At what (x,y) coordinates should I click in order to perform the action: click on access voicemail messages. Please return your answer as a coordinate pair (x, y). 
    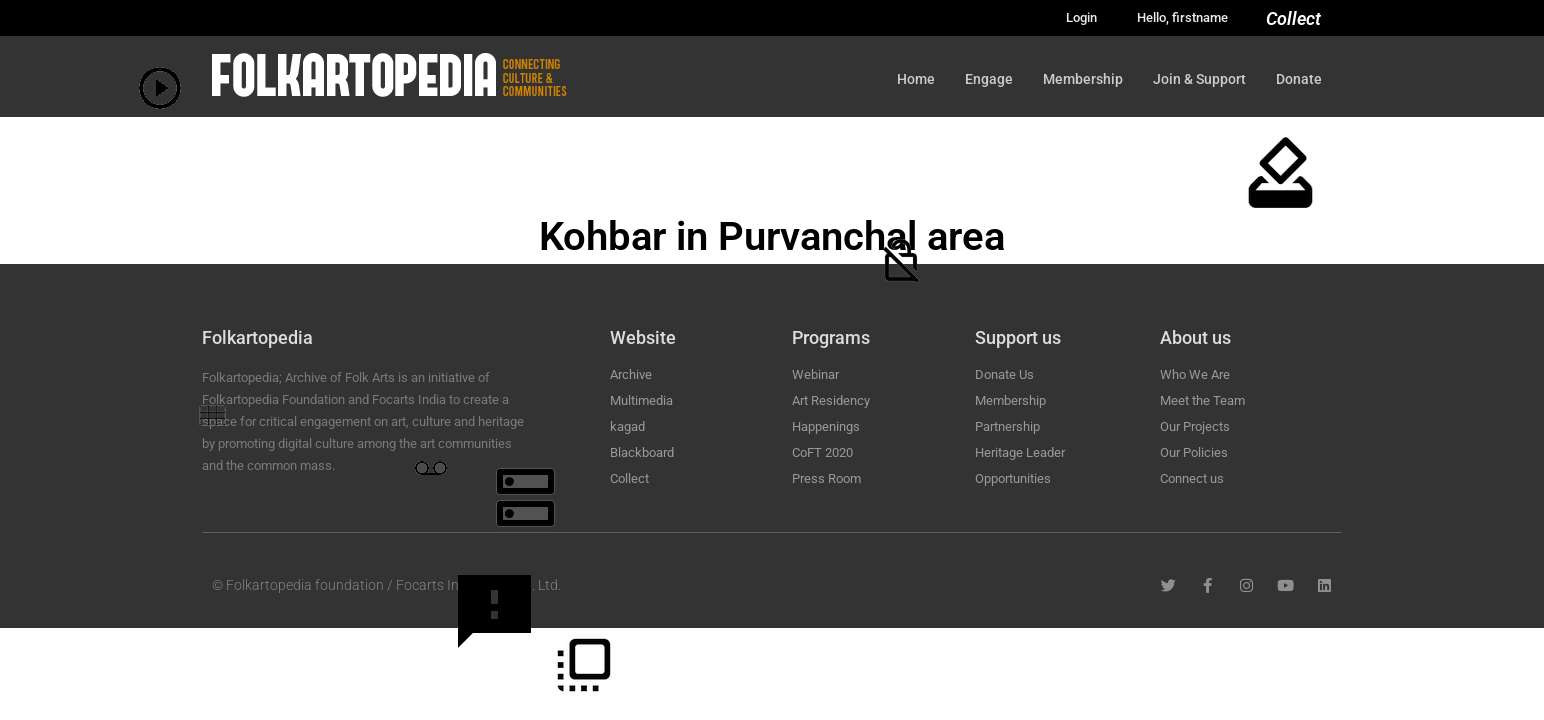
    Looking at the image, I should click on (431, 468).